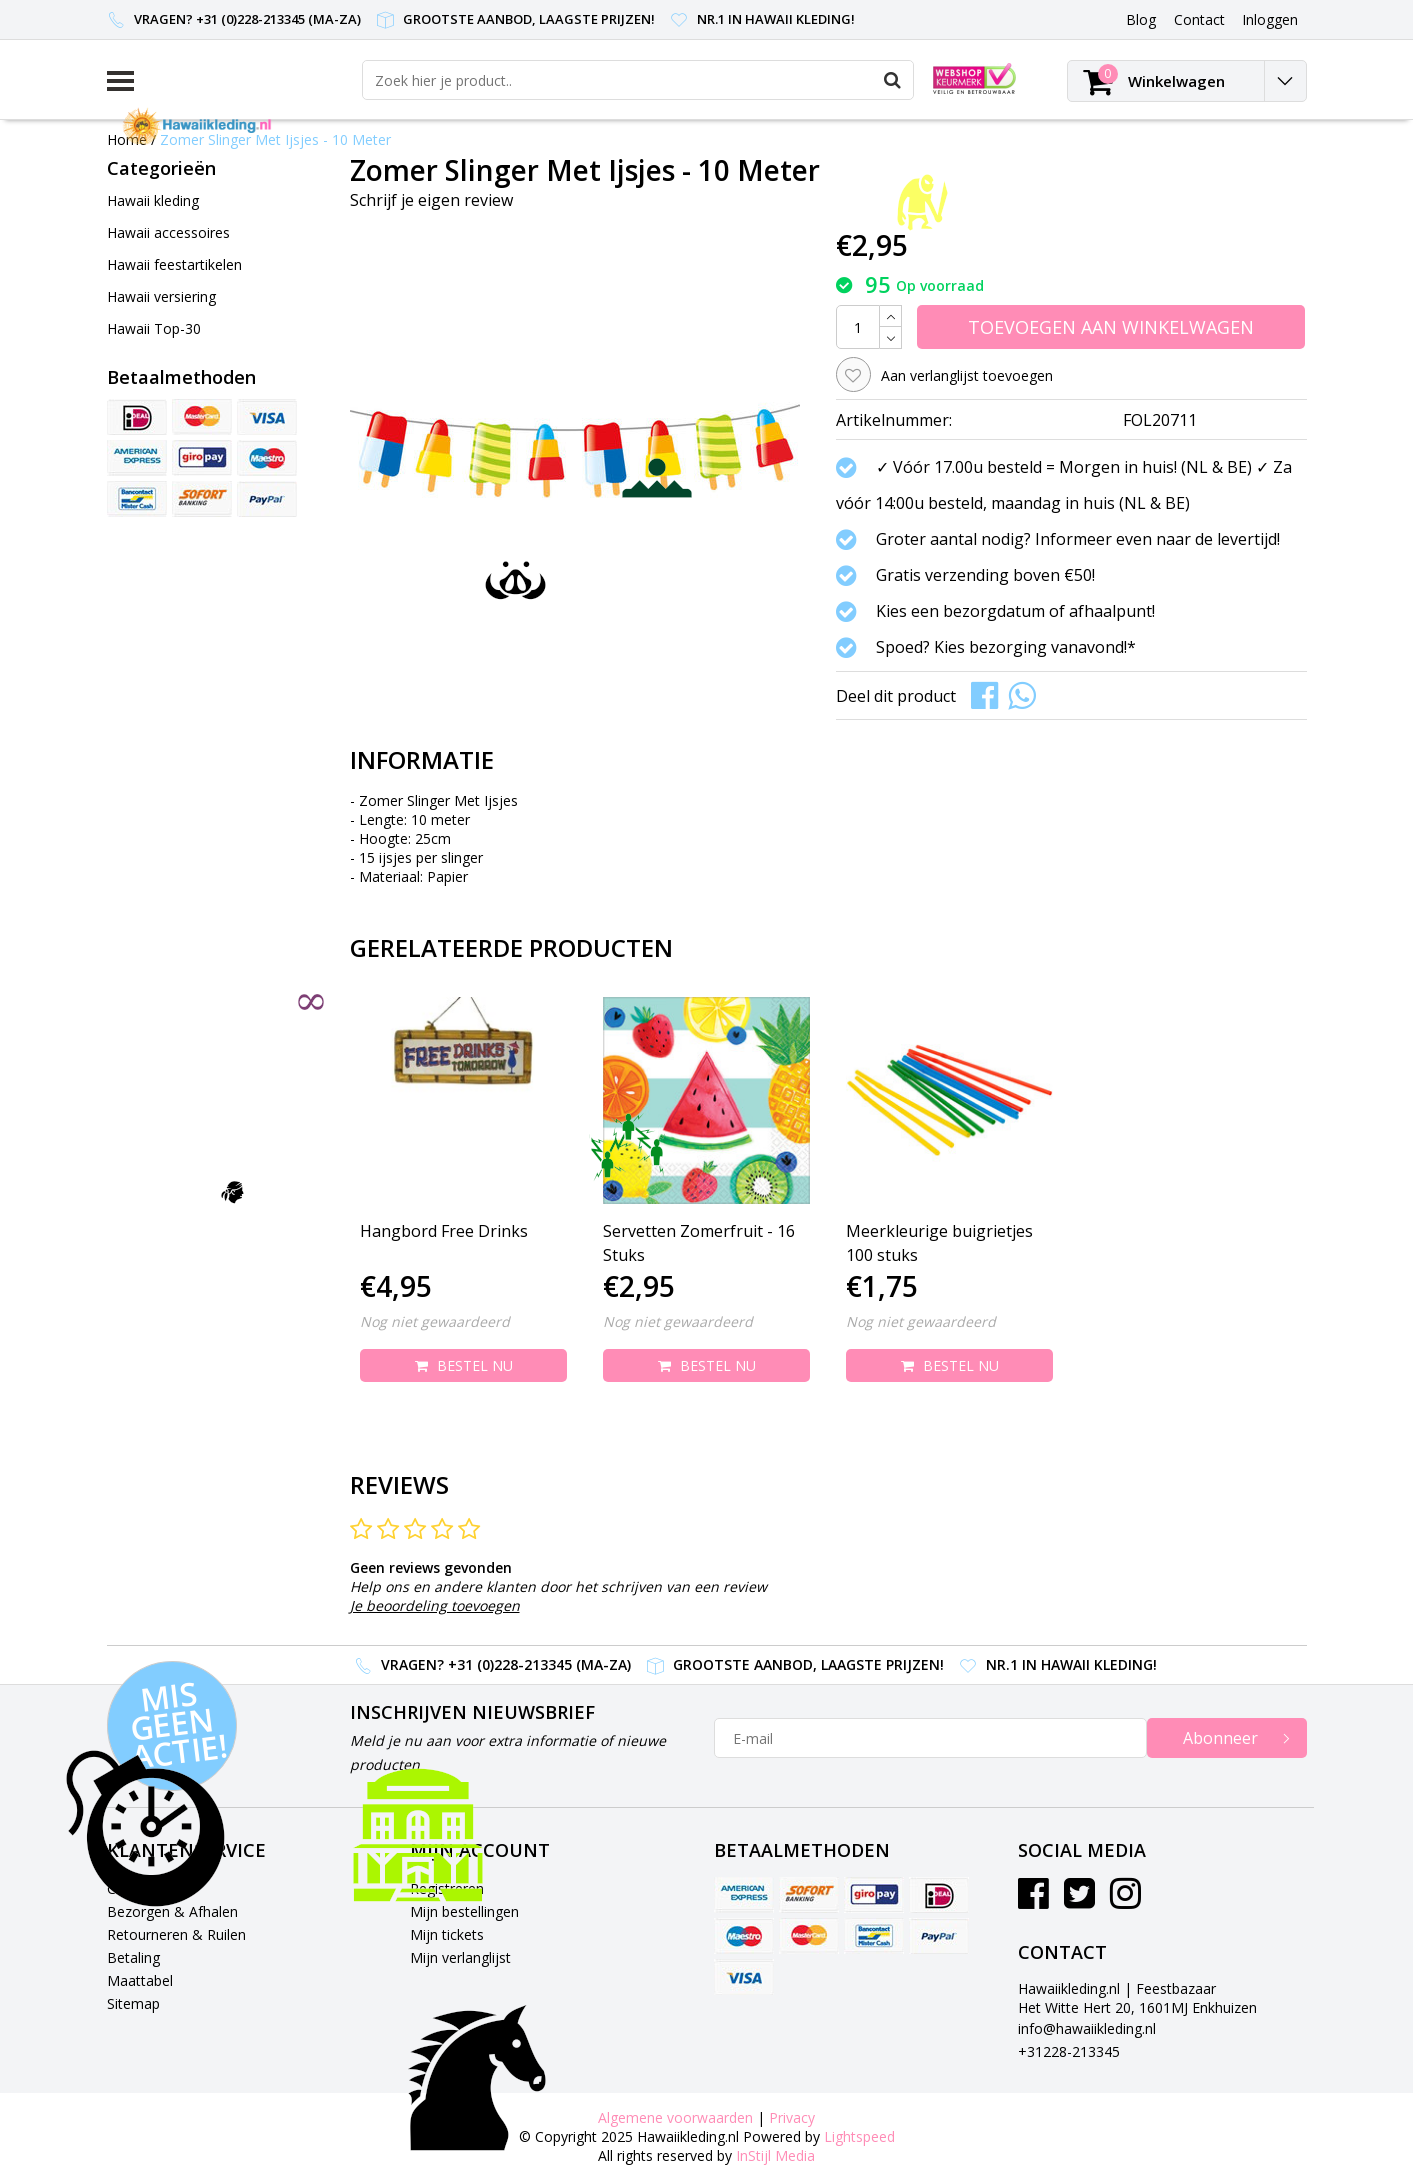  What do you see at coordinates (922, 202) in the screenshot?
I see `enemy minion character in a game interface` at bounding box center [922, 202].